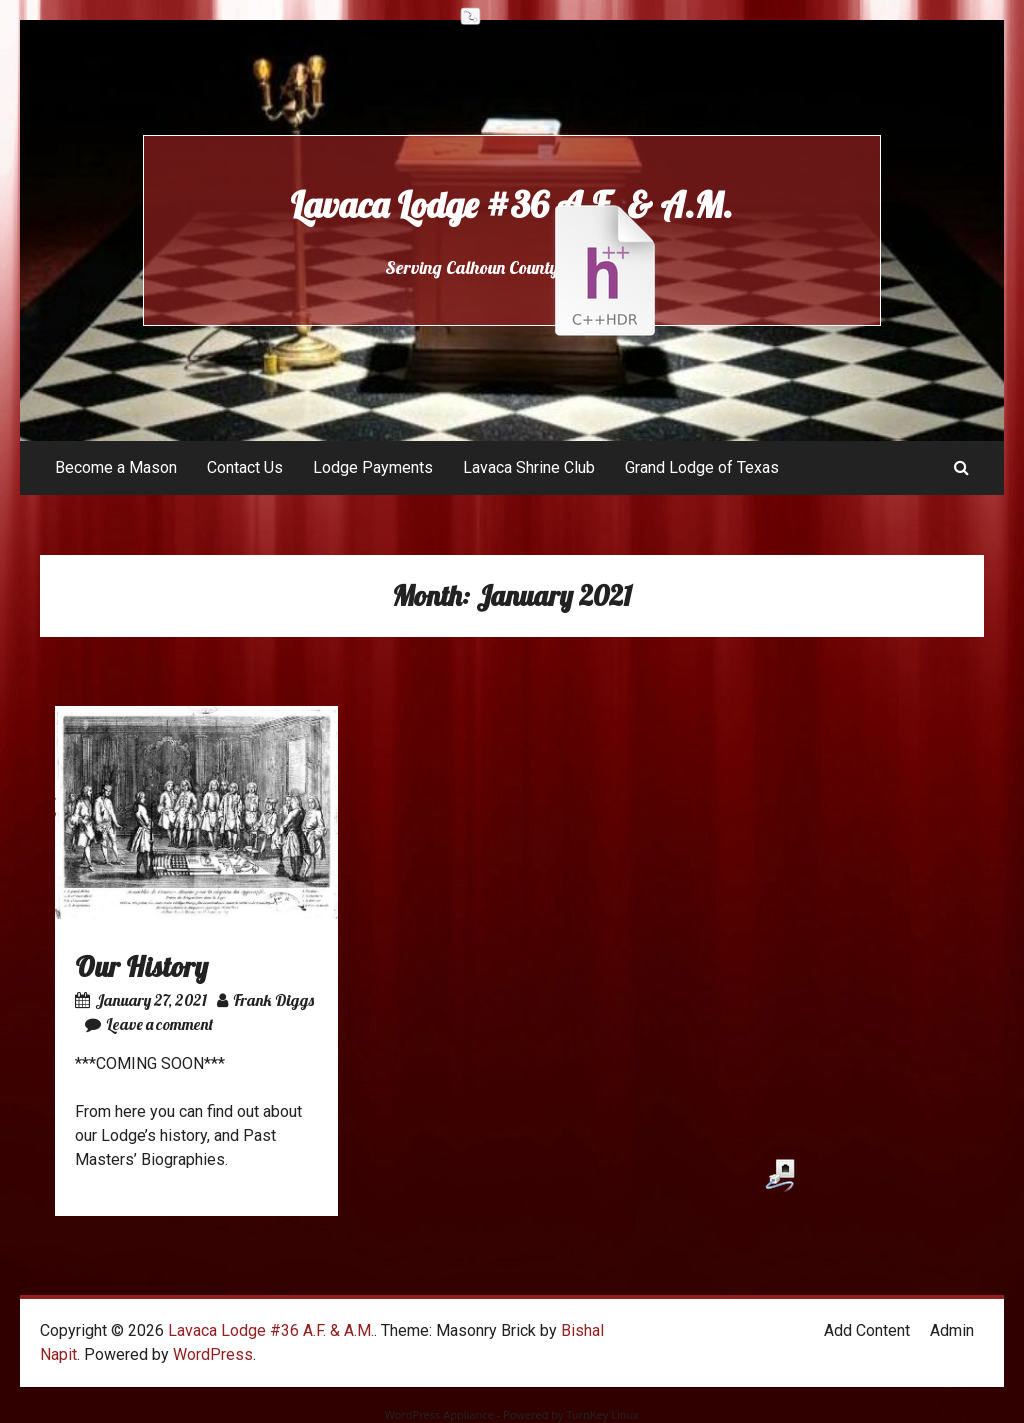 The image size is (1024, 1423). I want to click on a C++ header file, so click(605, 273).